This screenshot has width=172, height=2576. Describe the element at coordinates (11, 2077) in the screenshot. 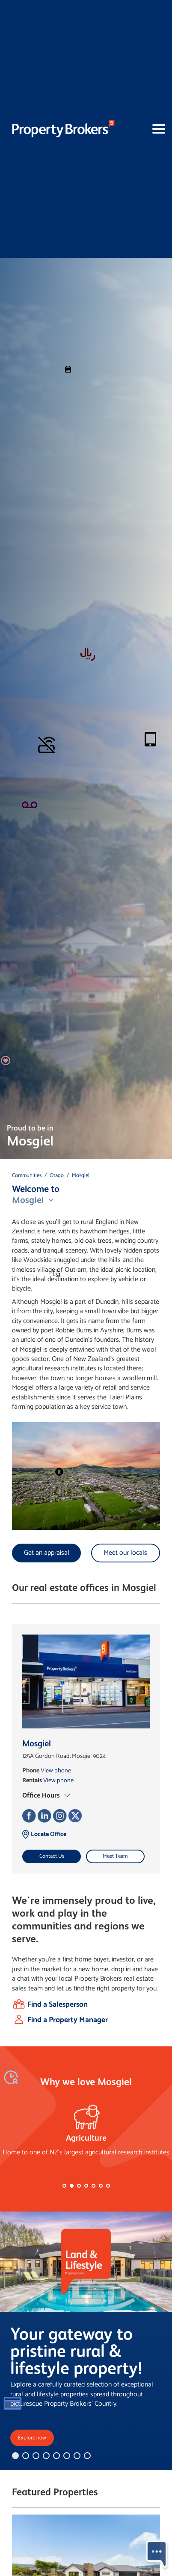

I see `view user's time or schedule` at that location.